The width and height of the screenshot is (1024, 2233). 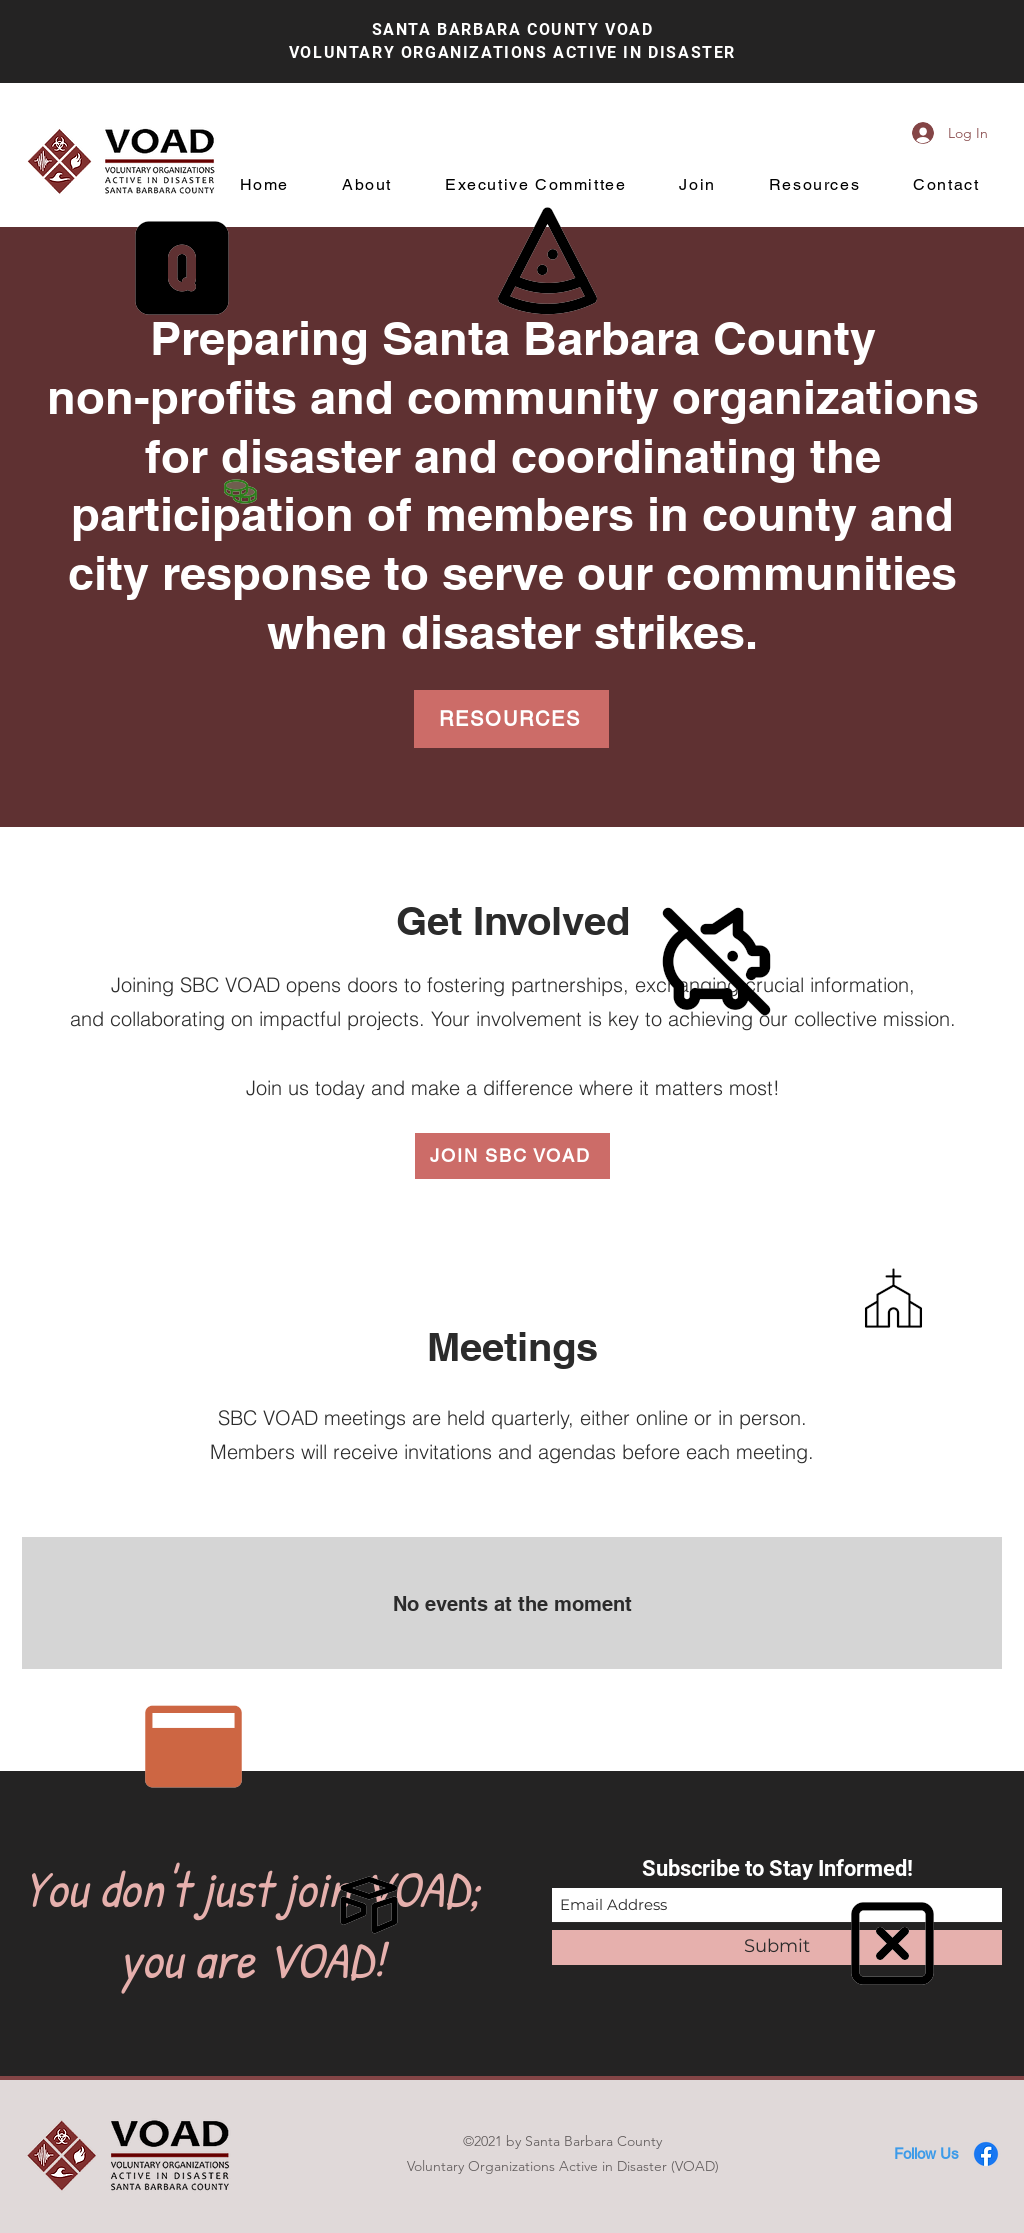 What do you see at coordinates (716, 961) in the screenshot?
I see `disable piggy bank or savings feature` at bounding box center [716, 961].